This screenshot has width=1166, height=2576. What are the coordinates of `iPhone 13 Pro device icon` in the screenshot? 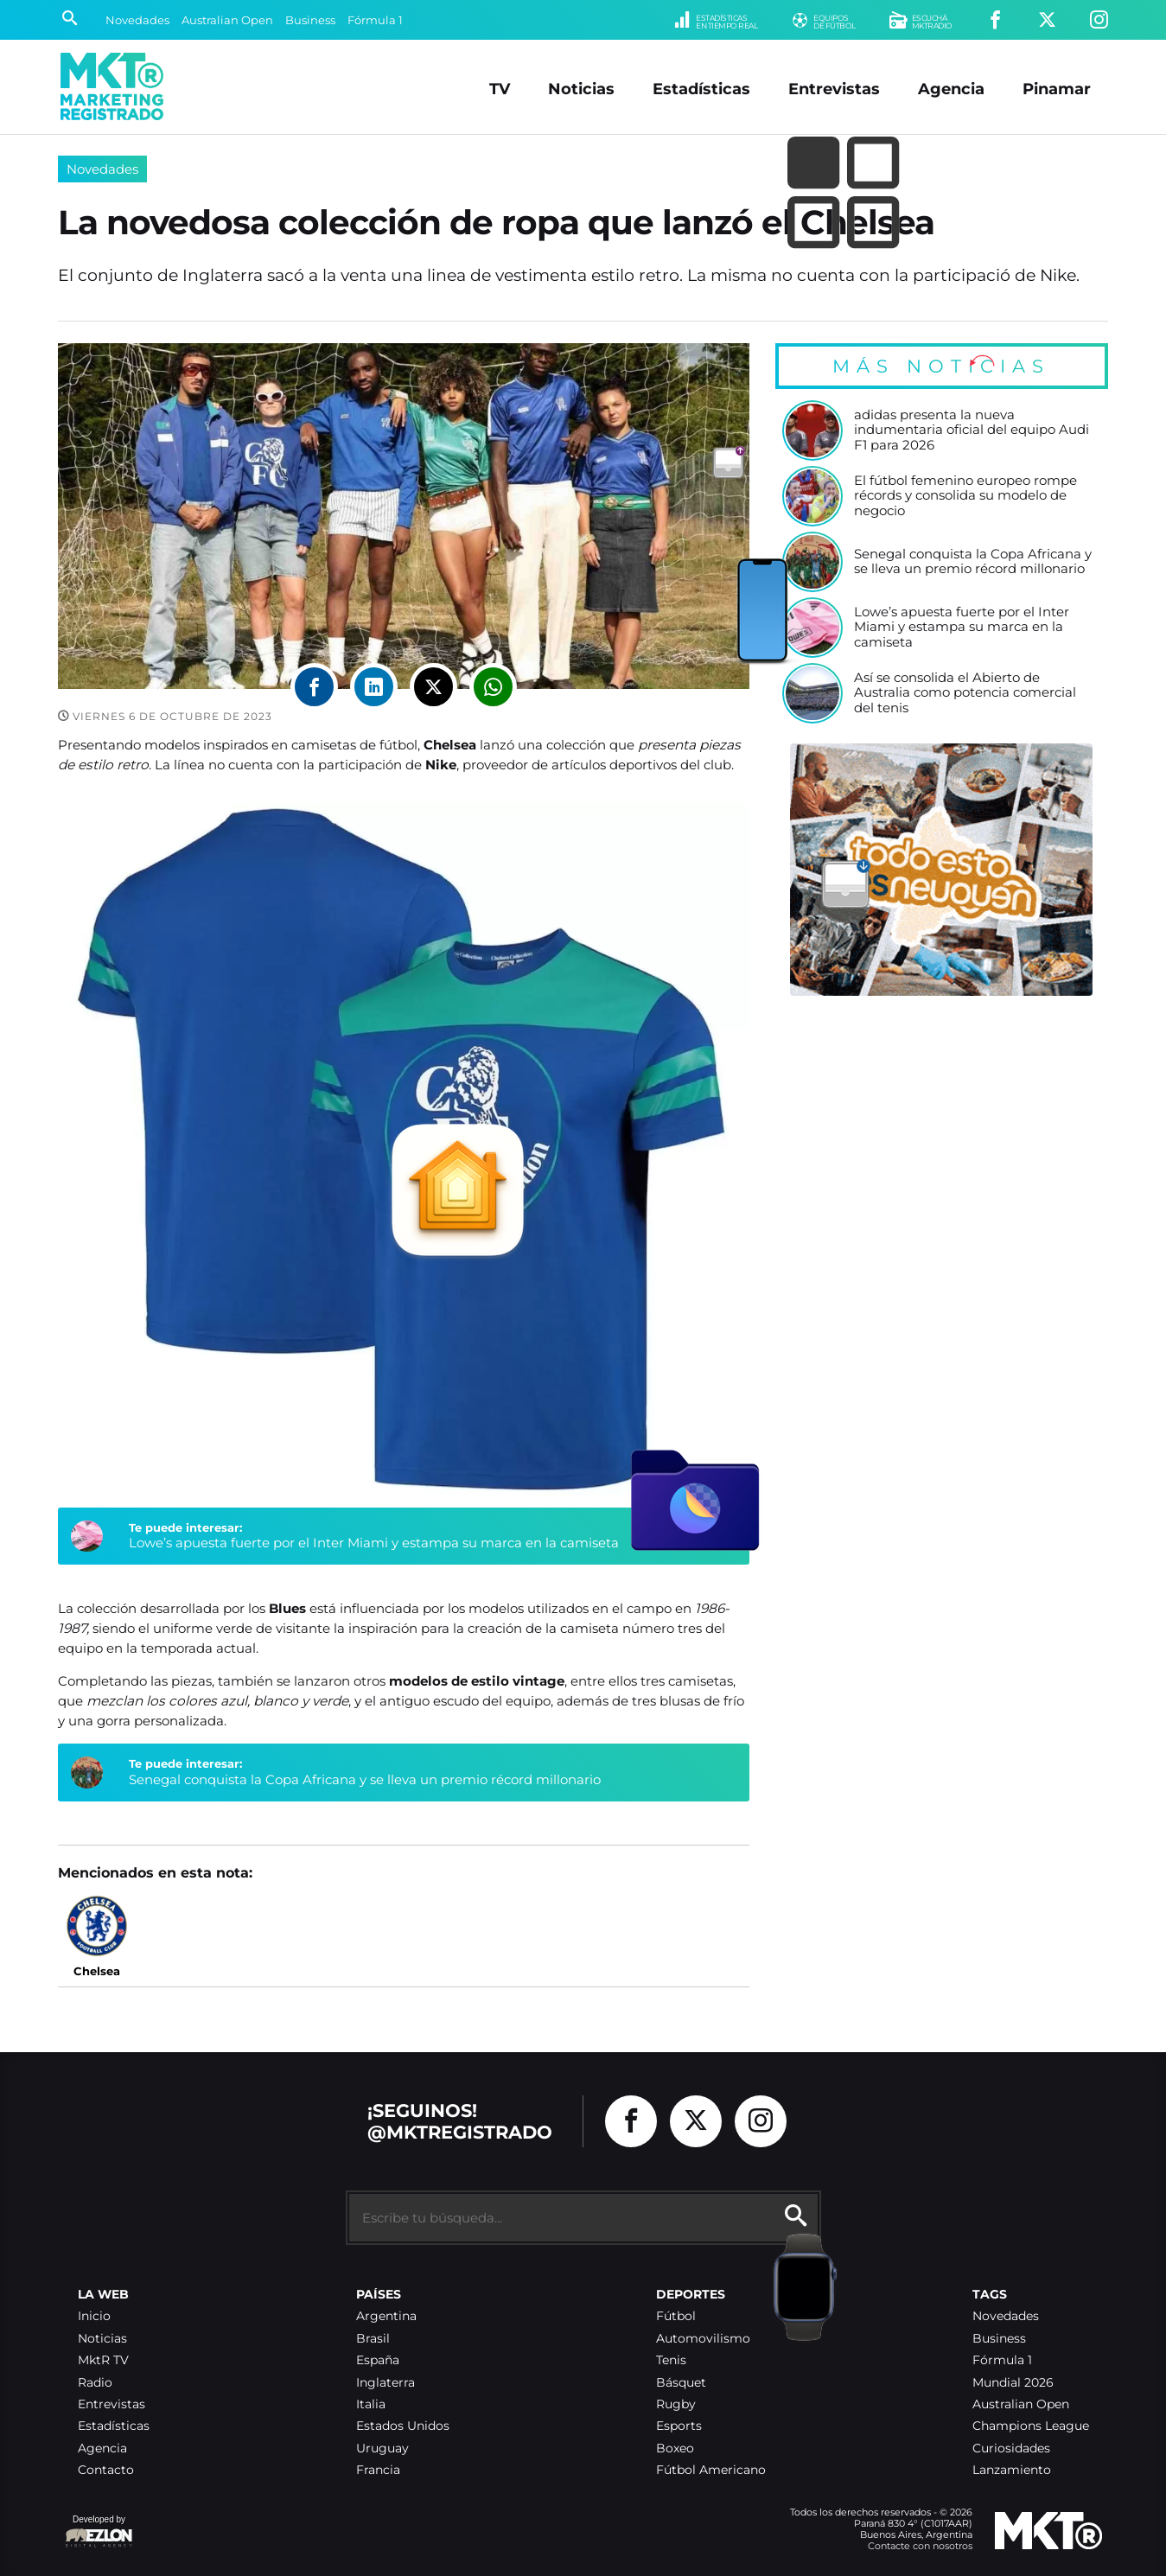 It's located at (762, 612).